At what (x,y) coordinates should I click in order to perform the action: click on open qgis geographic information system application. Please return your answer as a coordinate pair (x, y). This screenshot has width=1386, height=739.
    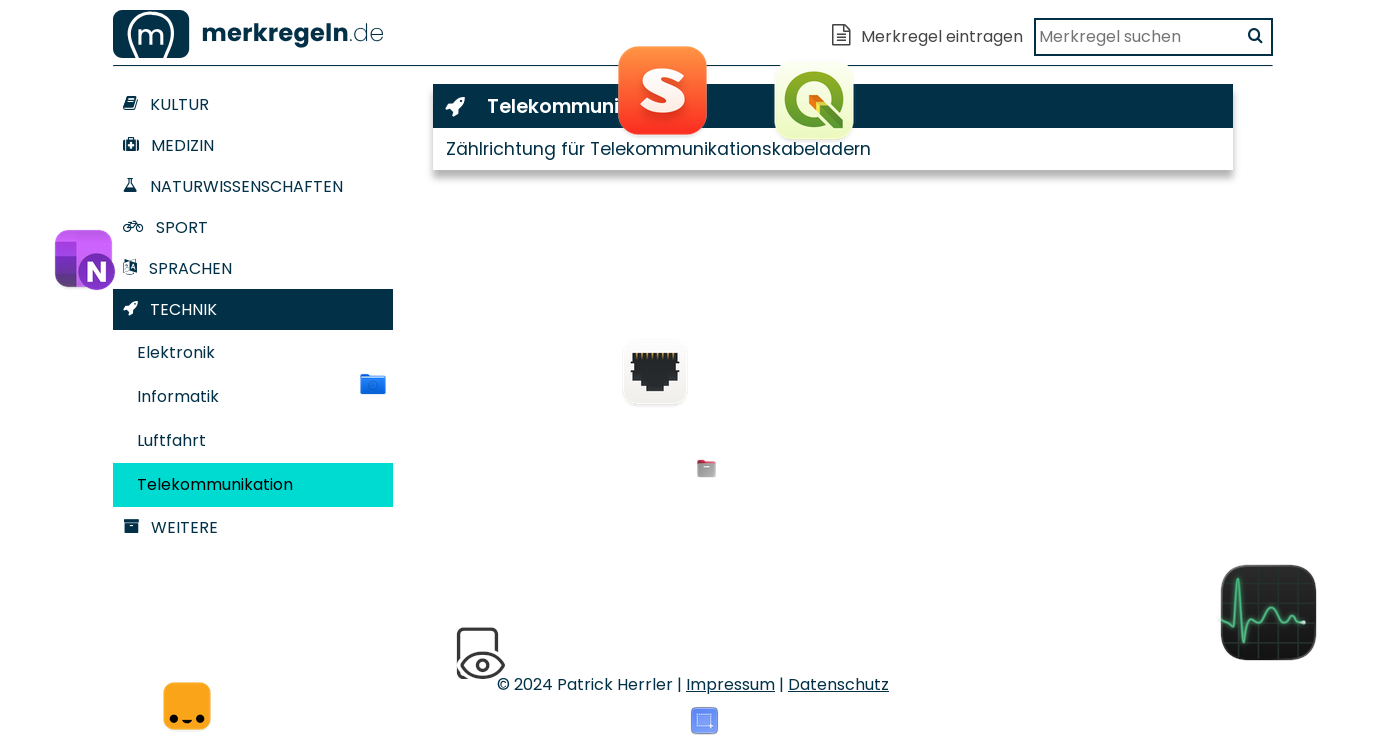
    Looking at the image, I should click on (814, 100).